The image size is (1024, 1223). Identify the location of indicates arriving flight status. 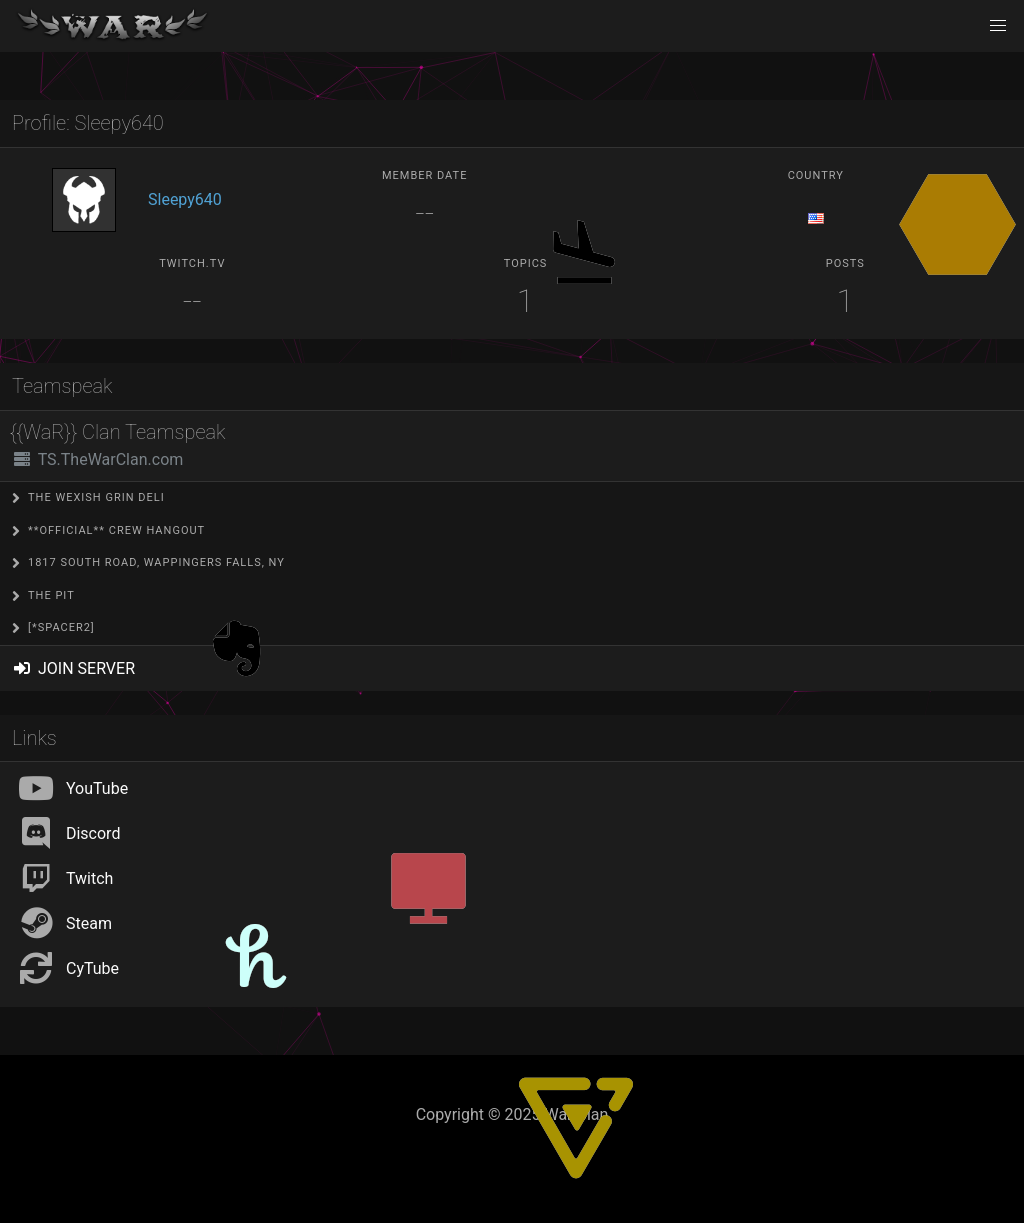
(584, 253).